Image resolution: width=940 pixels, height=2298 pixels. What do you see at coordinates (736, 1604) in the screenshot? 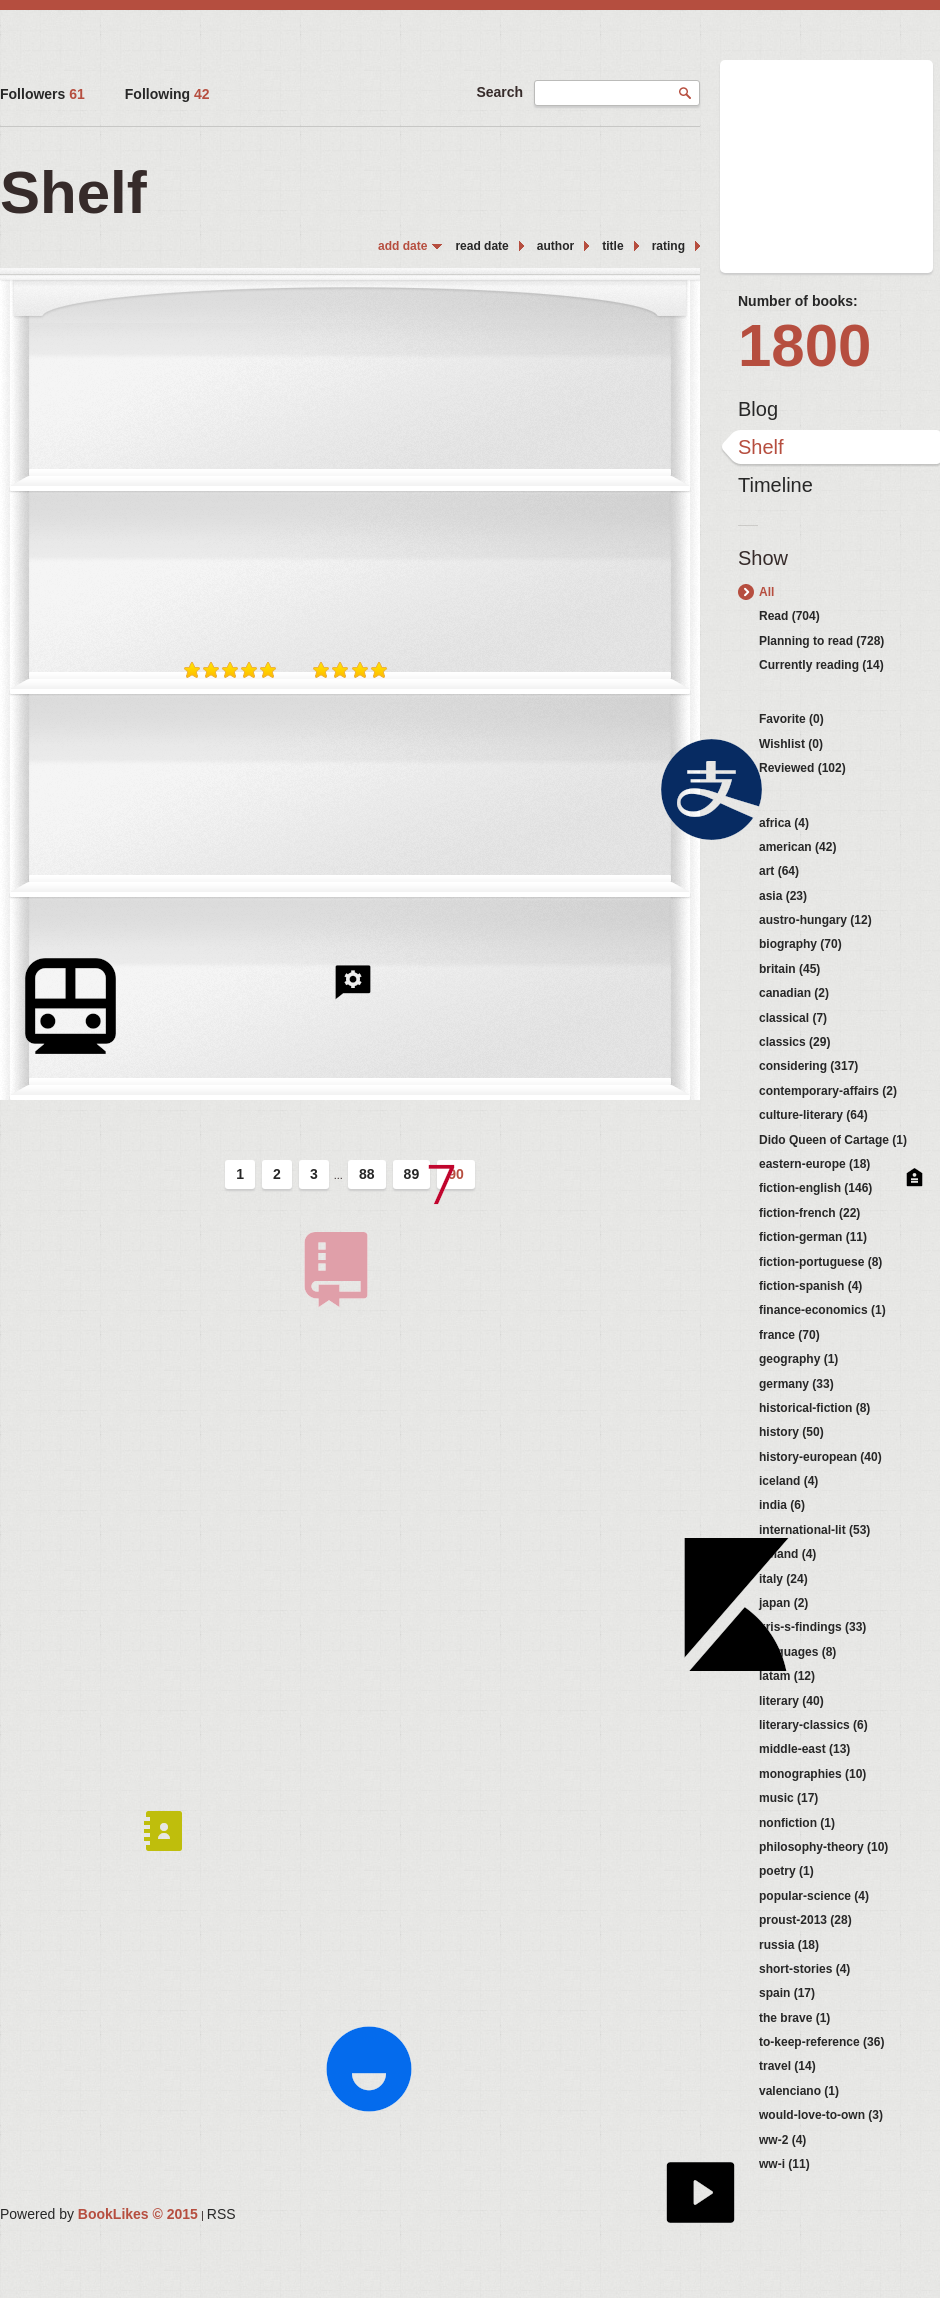
I see `open kibana dashboard` at bounding box center [736, 1604].